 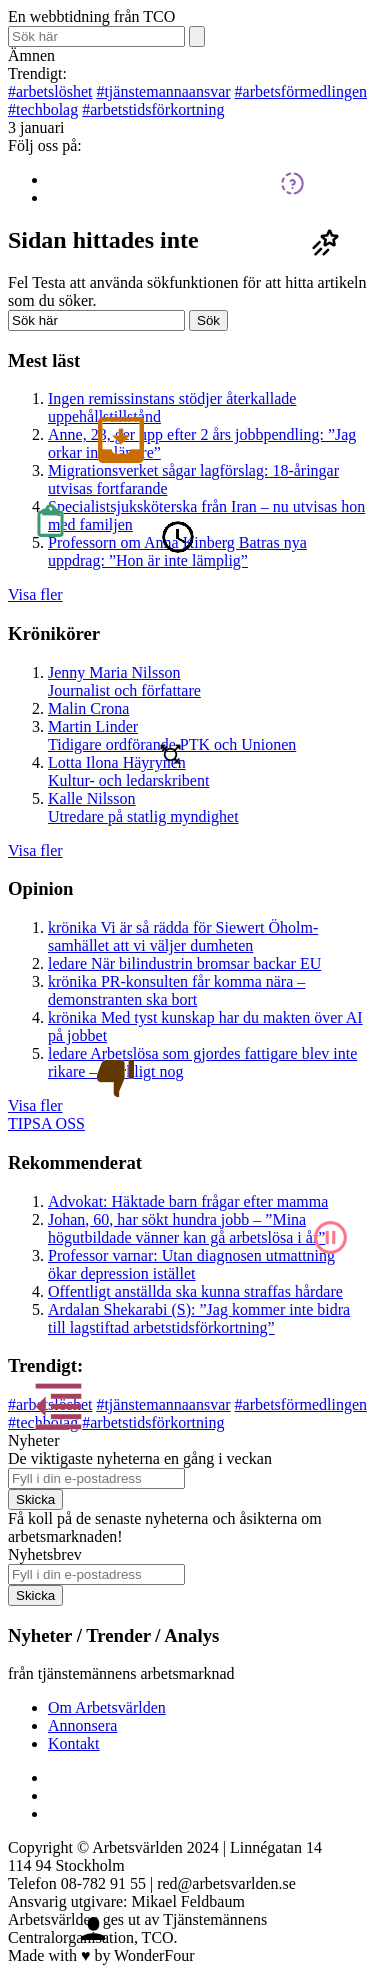 I want to click on download to inbox, so click(x=121, y=440).